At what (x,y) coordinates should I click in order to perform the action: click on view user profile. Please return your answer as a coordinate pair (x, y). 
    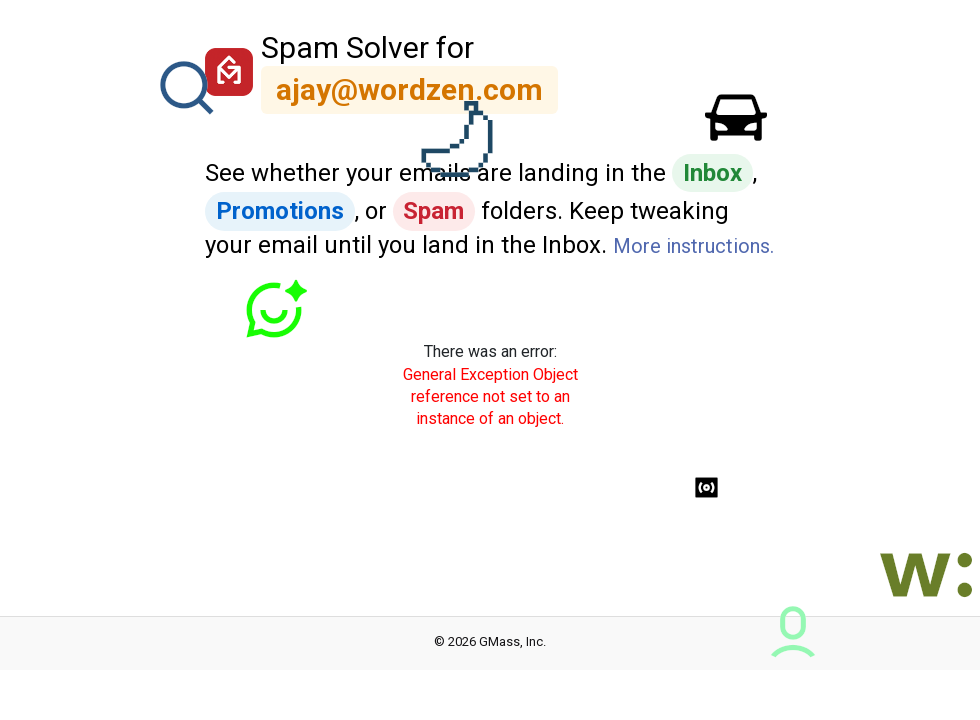
    Looking at the image, I should click on (793, 632).